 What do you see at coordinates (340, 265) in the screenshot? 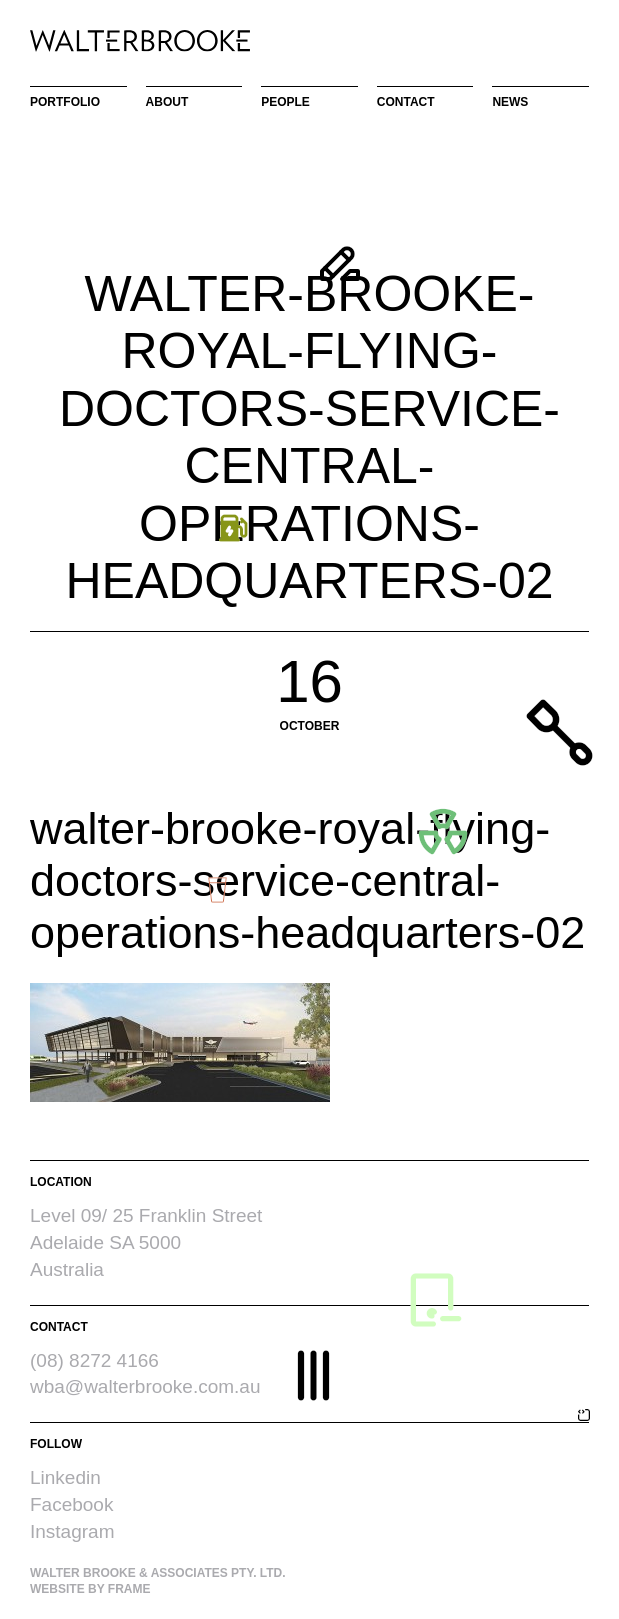
I see `highlight or mark selected text` at bounding box center [340, 265].